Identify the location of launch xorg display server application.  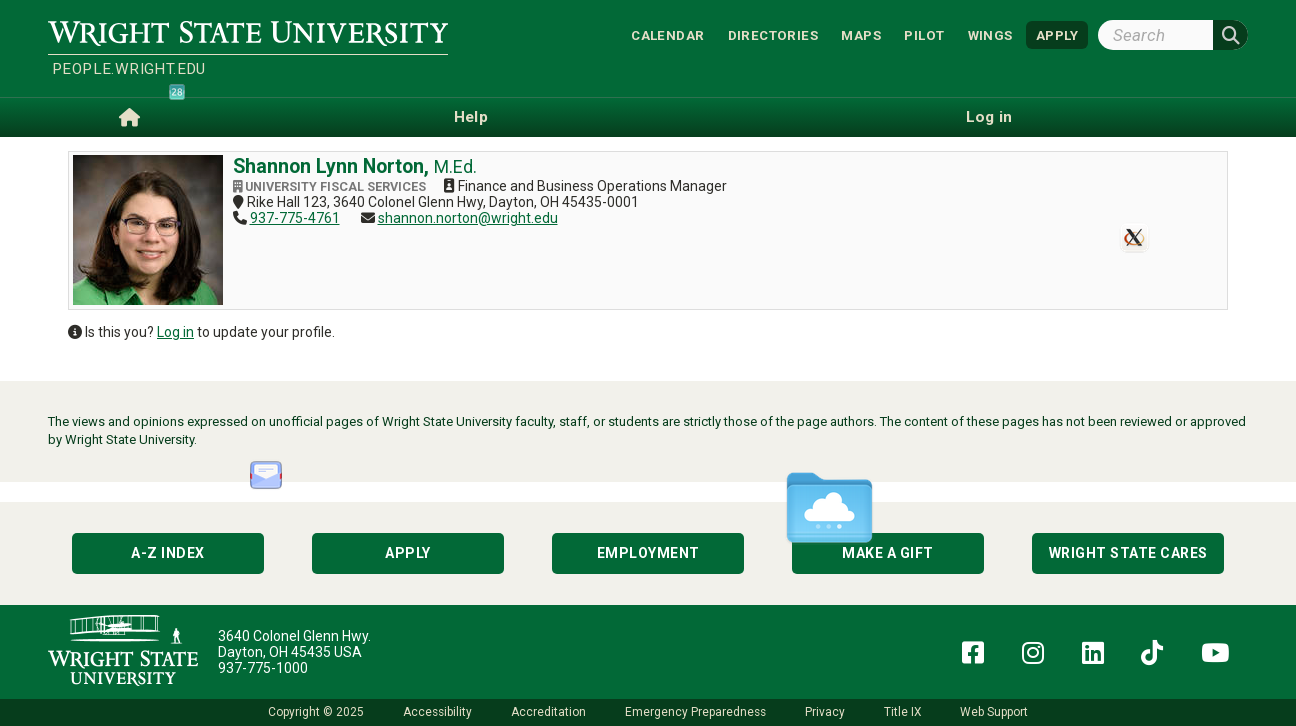
(1134, 237).